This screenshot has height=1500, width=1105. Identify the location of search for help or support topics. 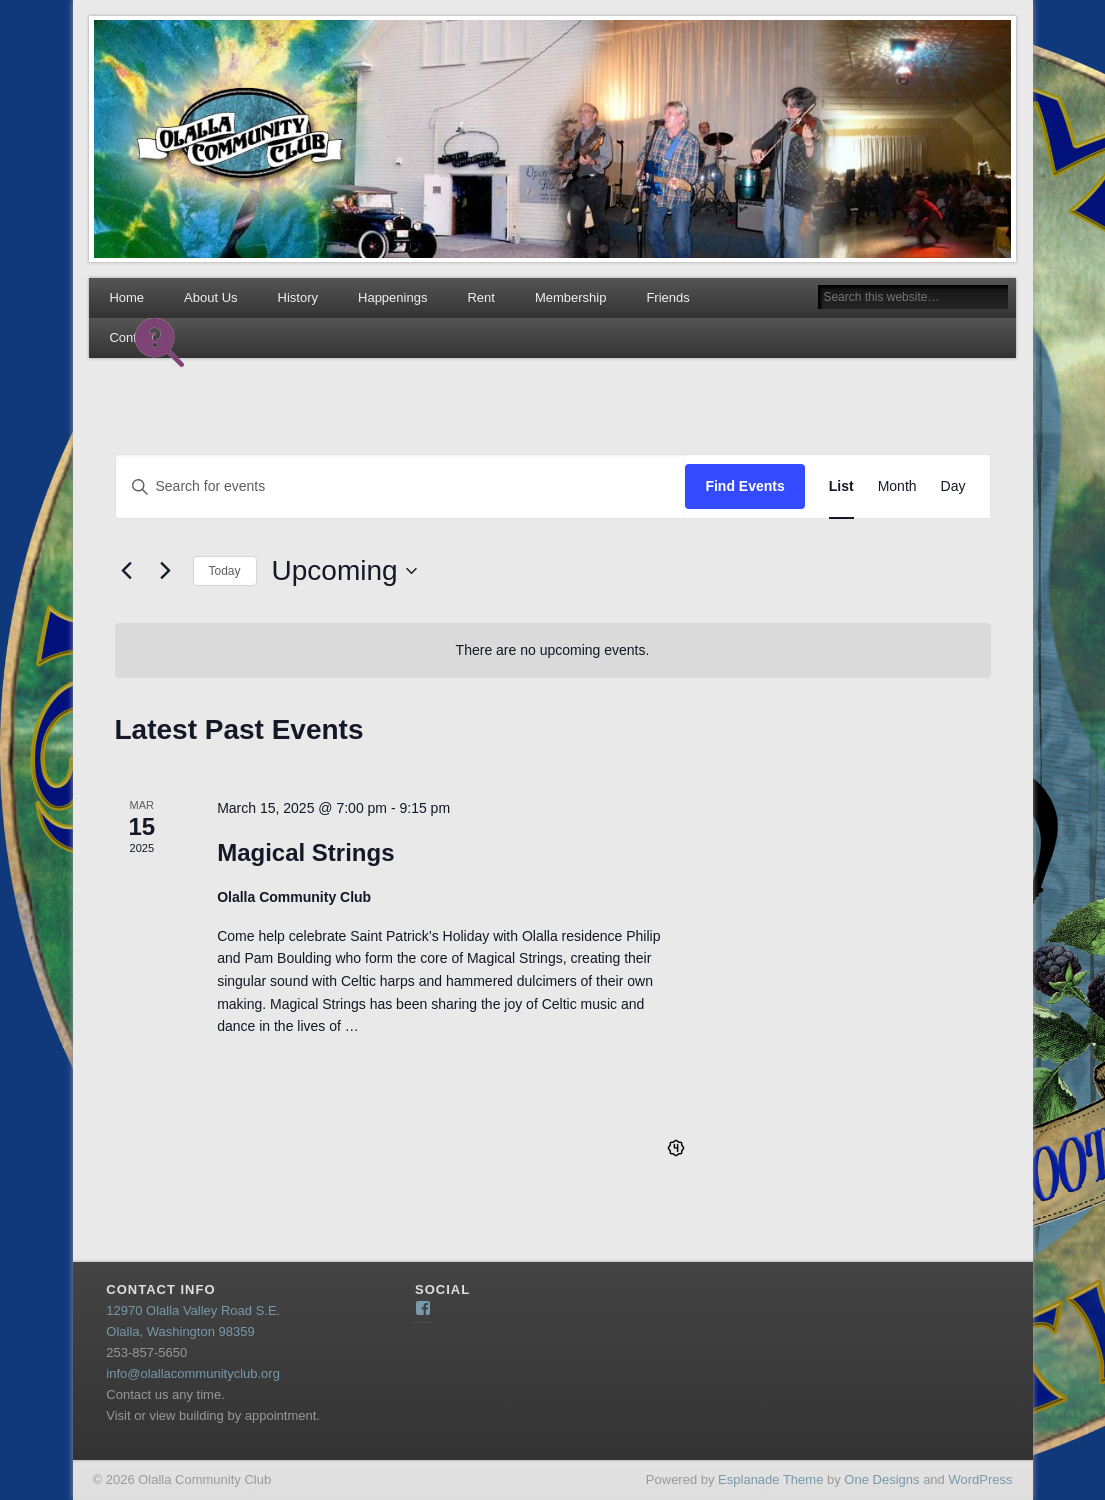
(159, 342).